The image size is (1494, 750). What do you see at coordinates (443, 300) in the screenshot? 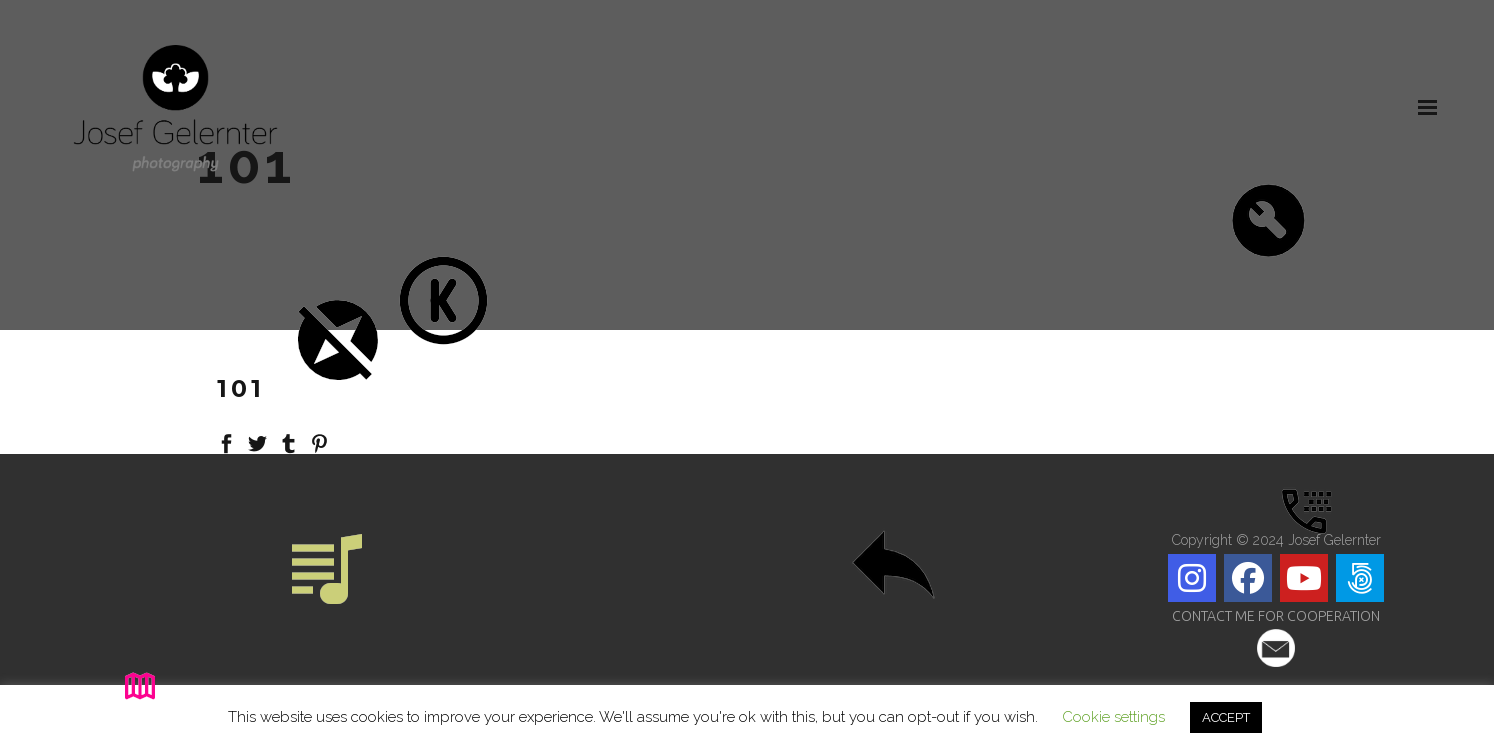
I see `indicates items starting with the letter K` at bounding box center [443, 300].